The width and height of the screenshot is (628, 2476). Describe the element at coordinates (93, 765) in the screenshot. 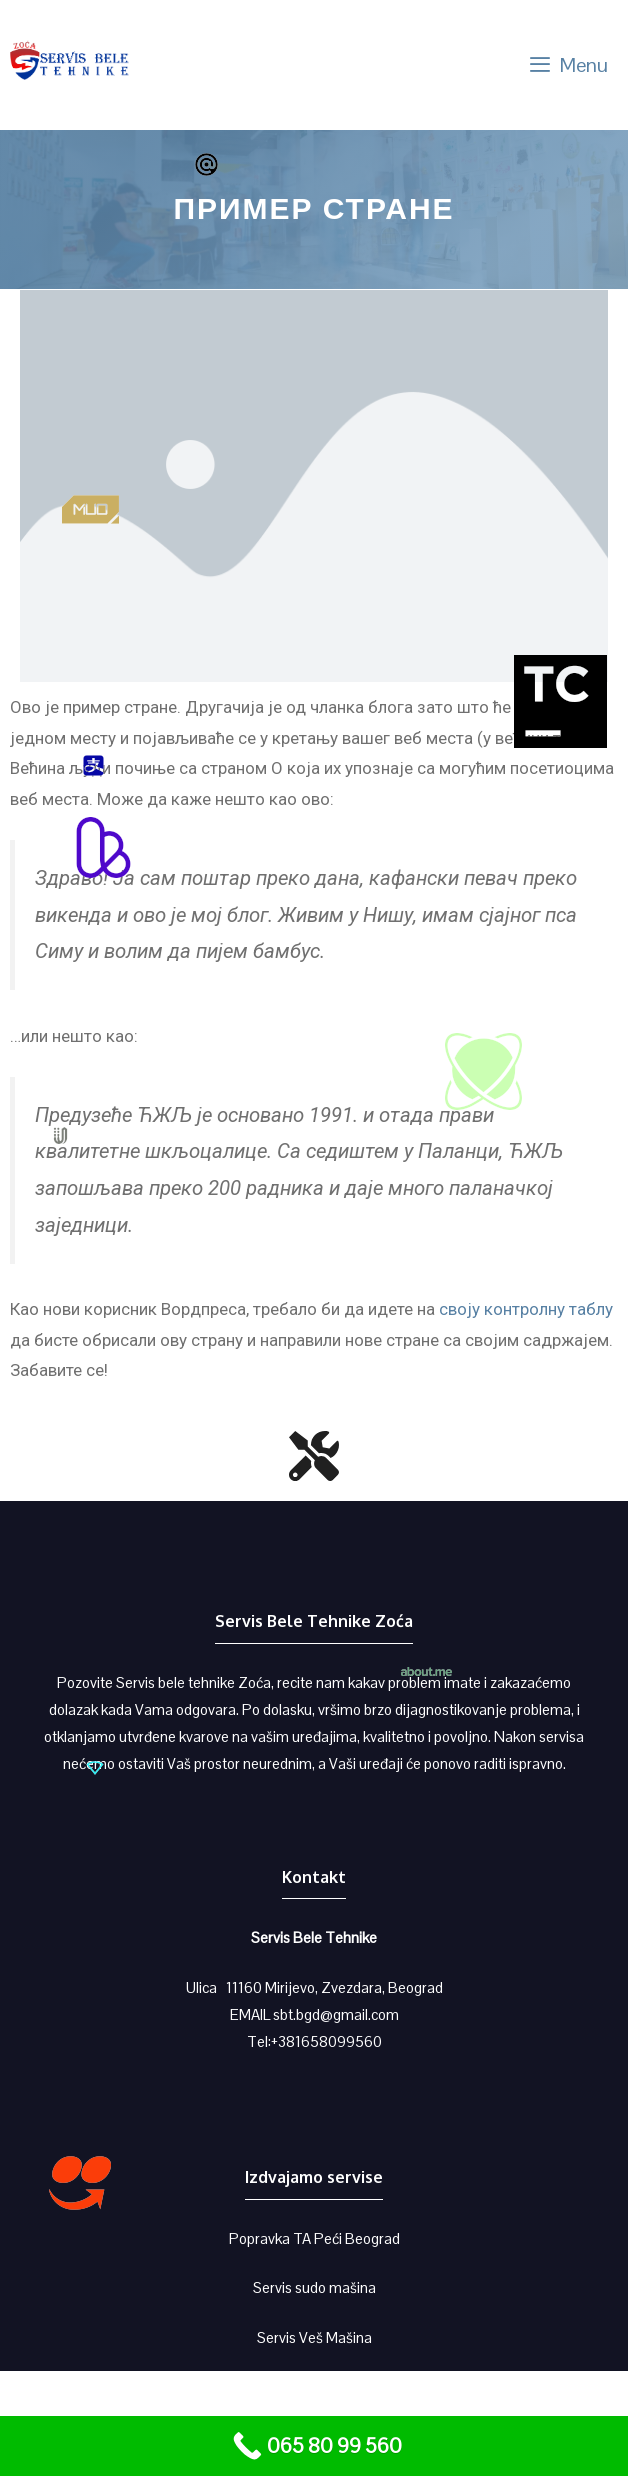

I see `pay with Alipay` at that location.